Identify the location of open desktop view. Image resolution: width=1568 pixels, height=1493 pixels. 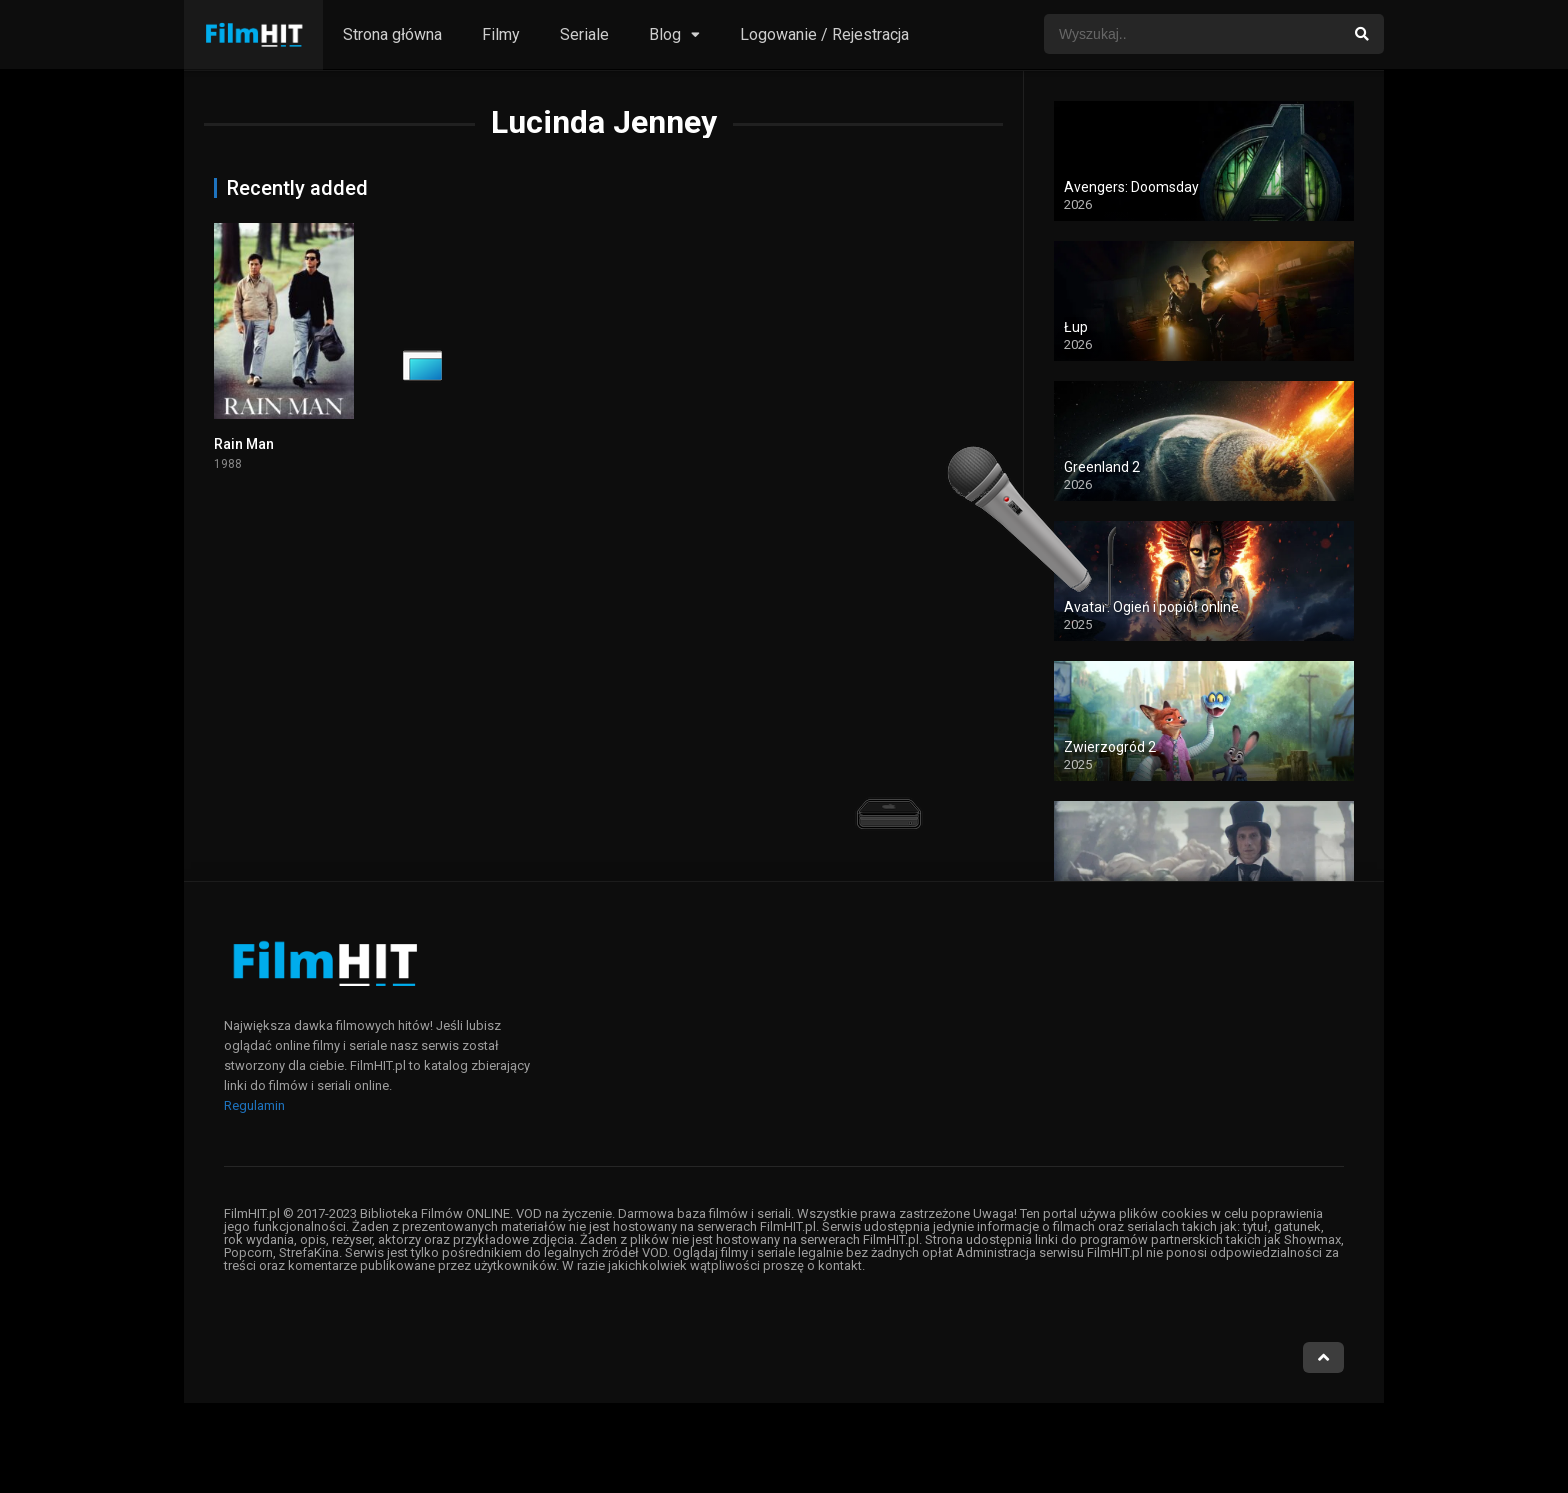
(422, 365).